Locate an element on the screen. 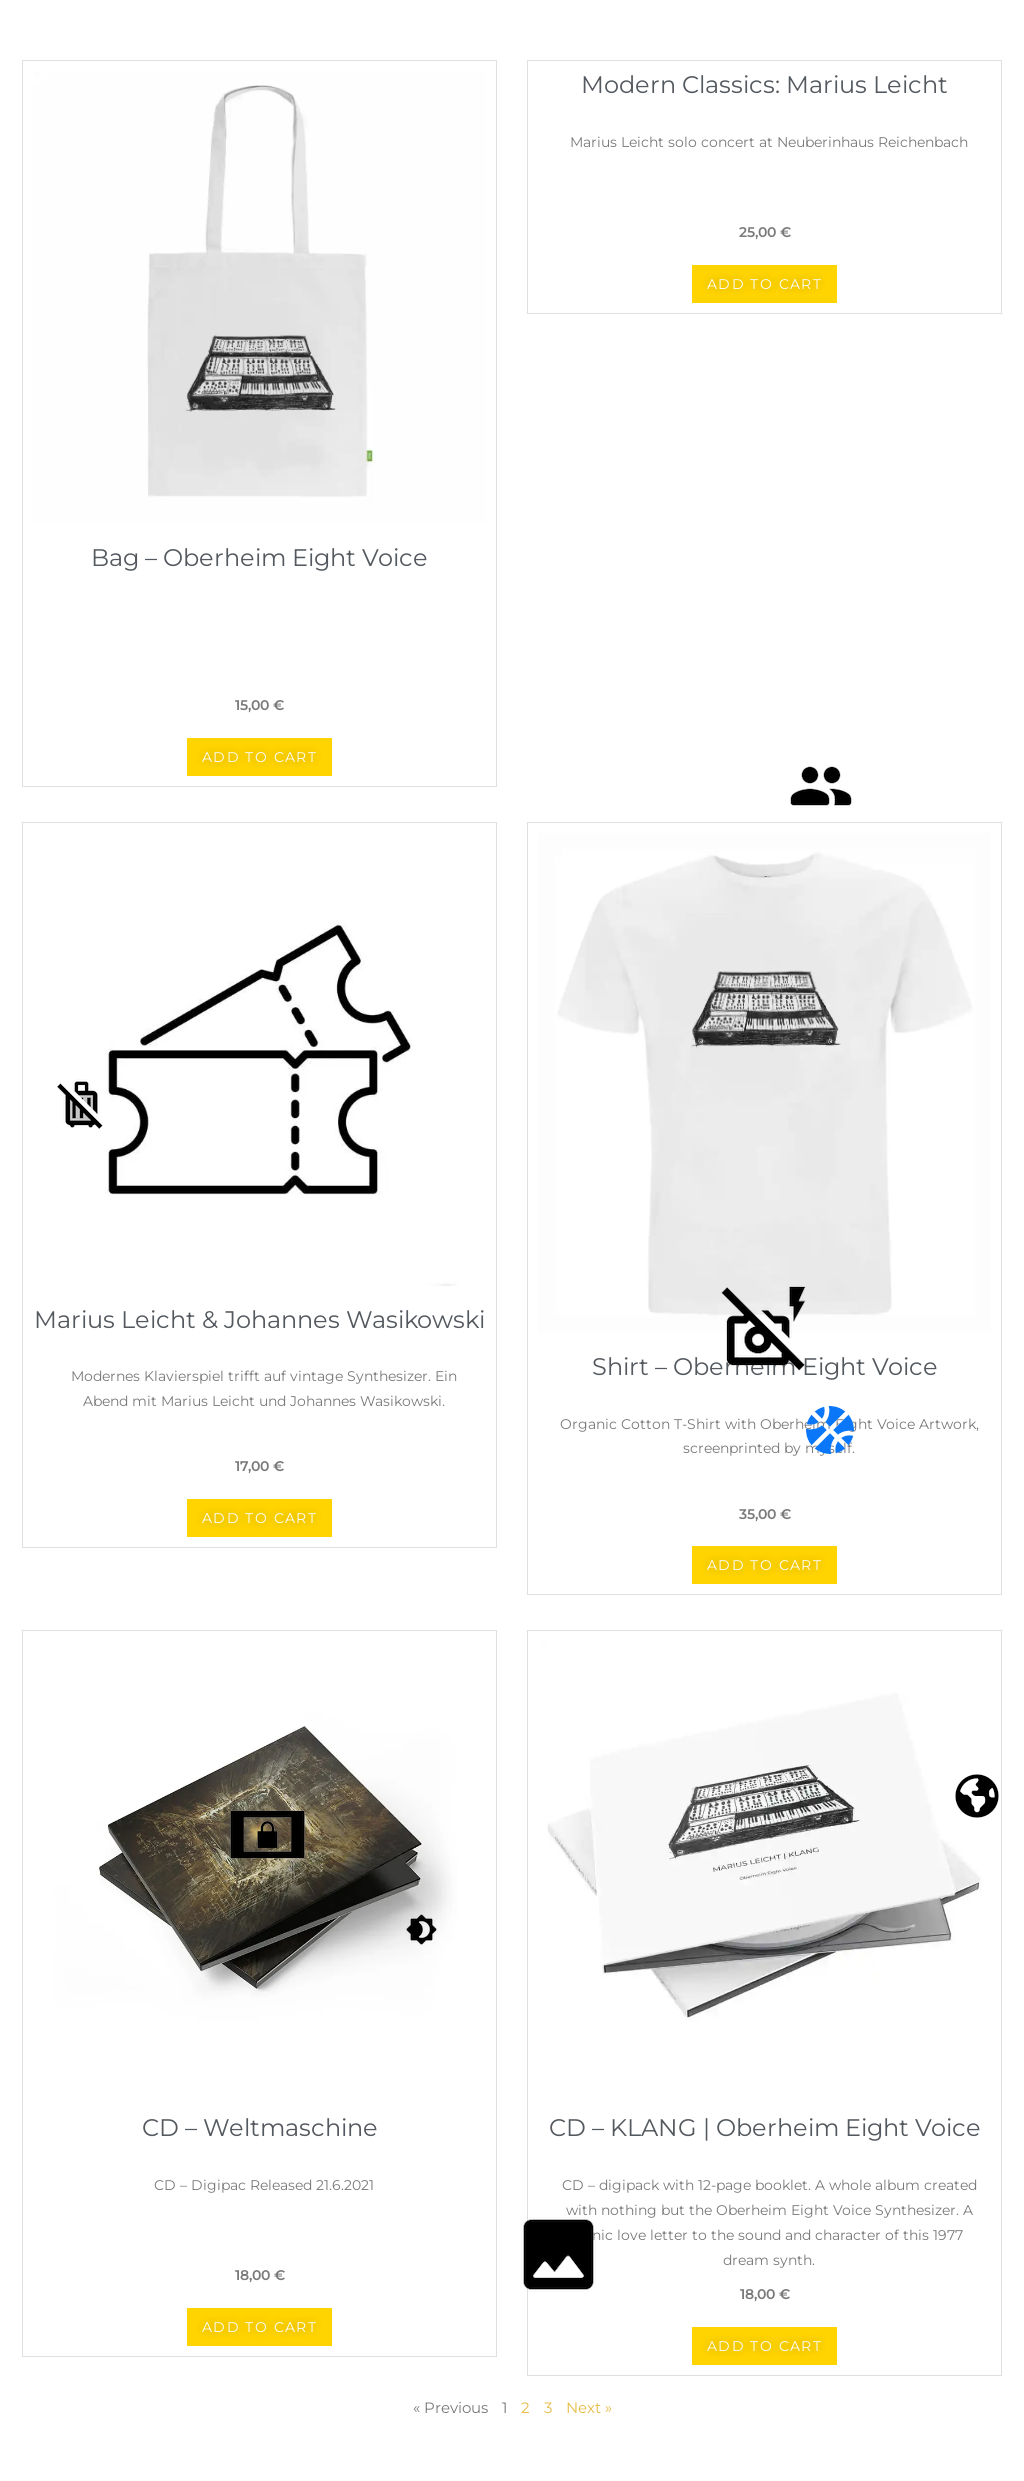  view contacts or people list is located at coordinates (821, 786).